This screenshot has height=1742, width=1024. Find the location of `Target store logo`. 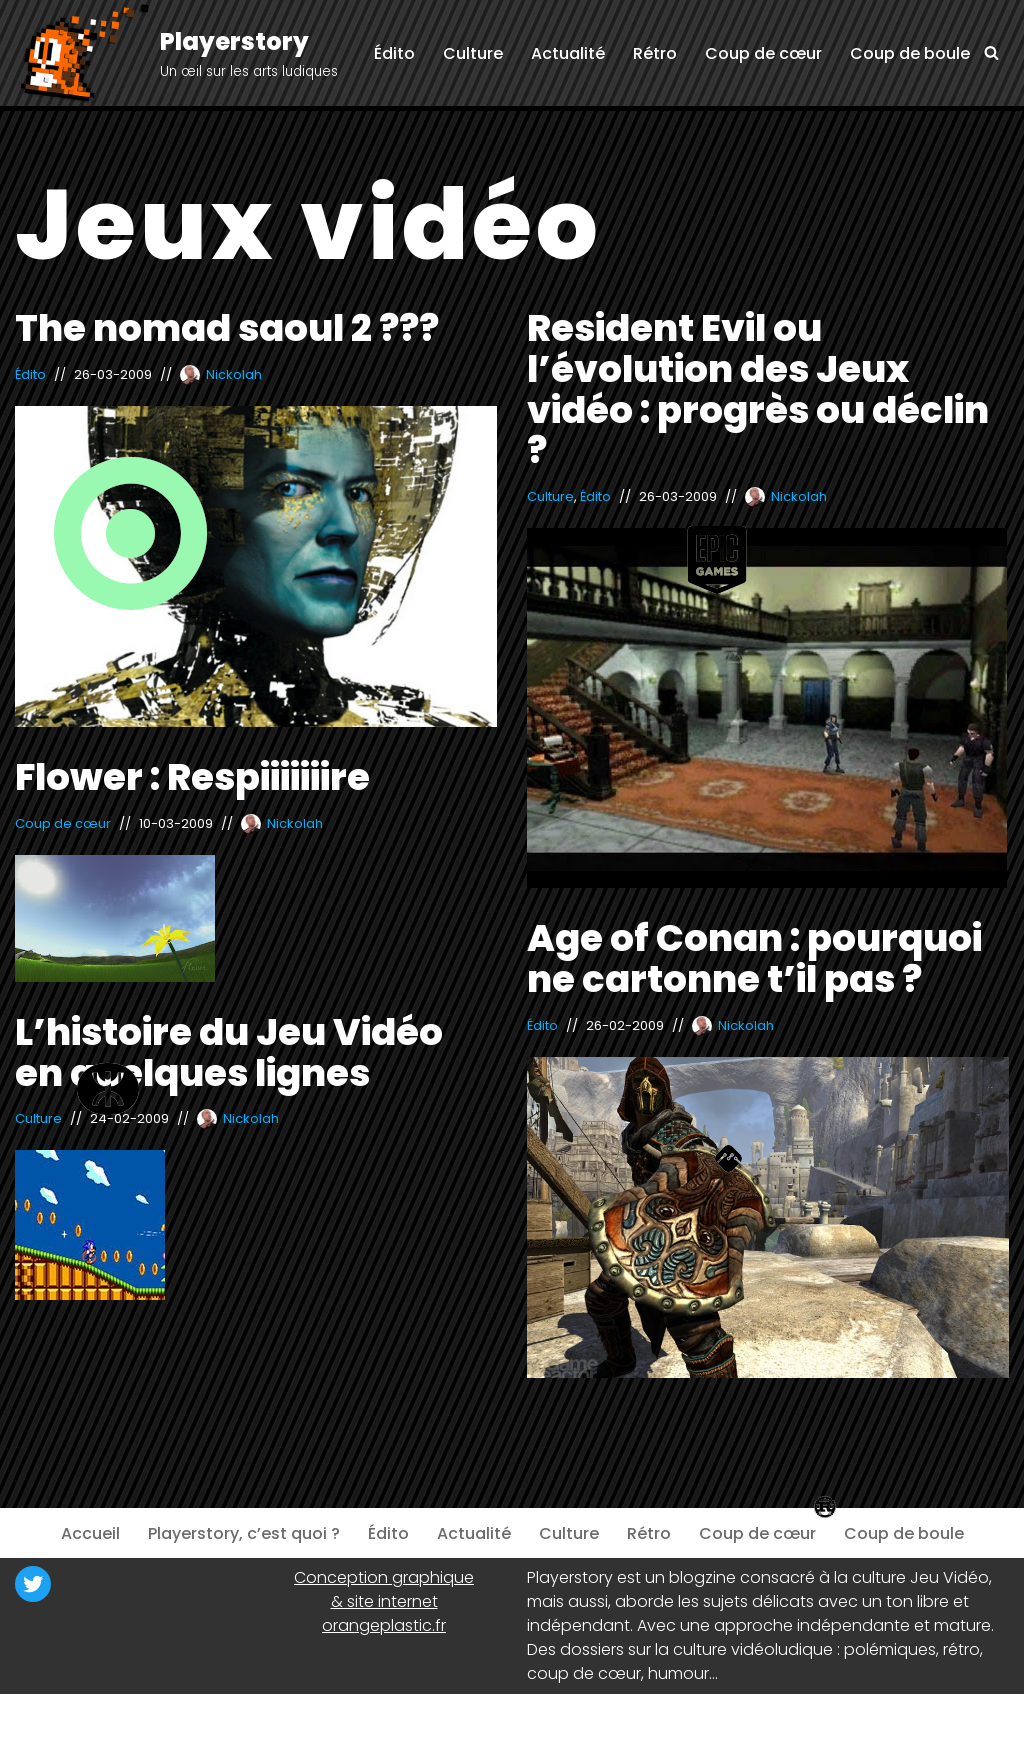

Target store logo is located at coordinates (130, 533).